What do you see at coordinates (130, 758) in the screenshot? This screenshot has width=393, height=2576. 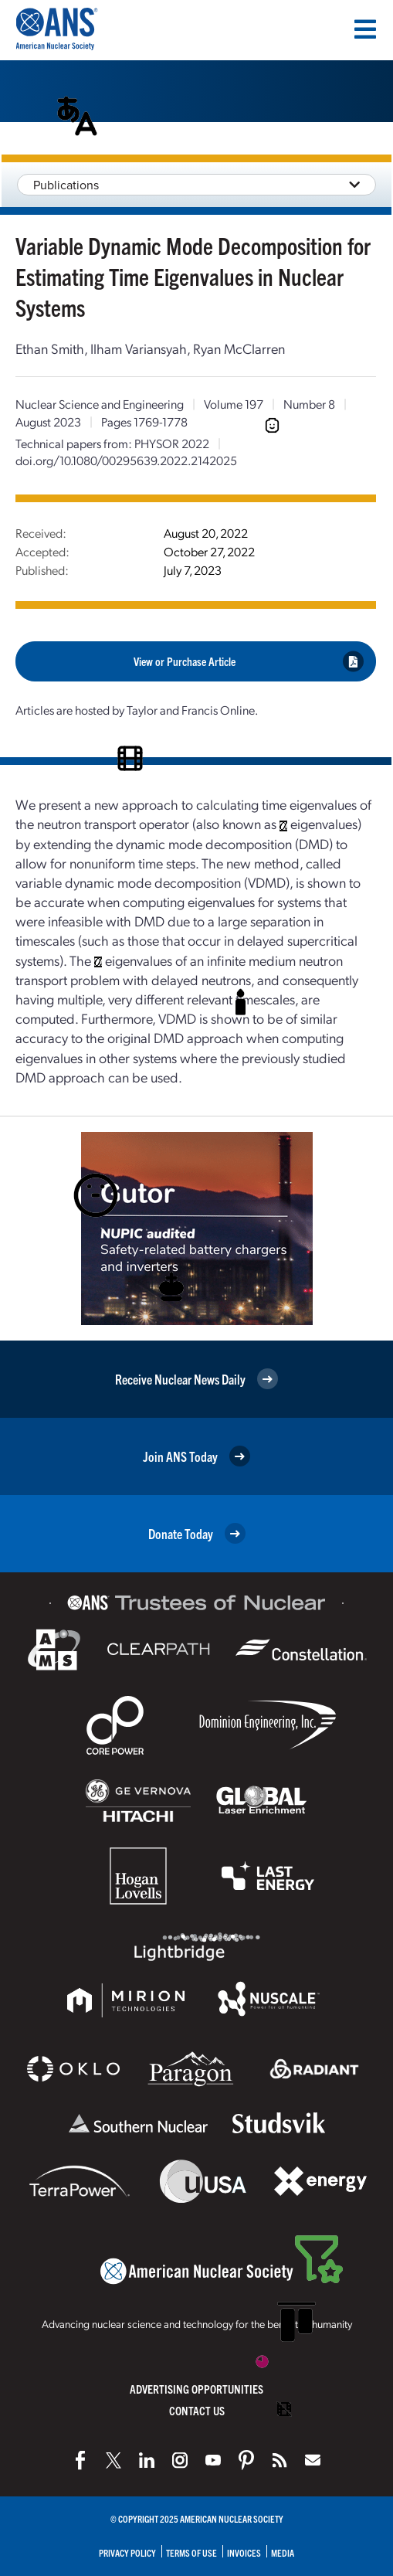 I see `access video or movie content` at bounding box center [130, 758].